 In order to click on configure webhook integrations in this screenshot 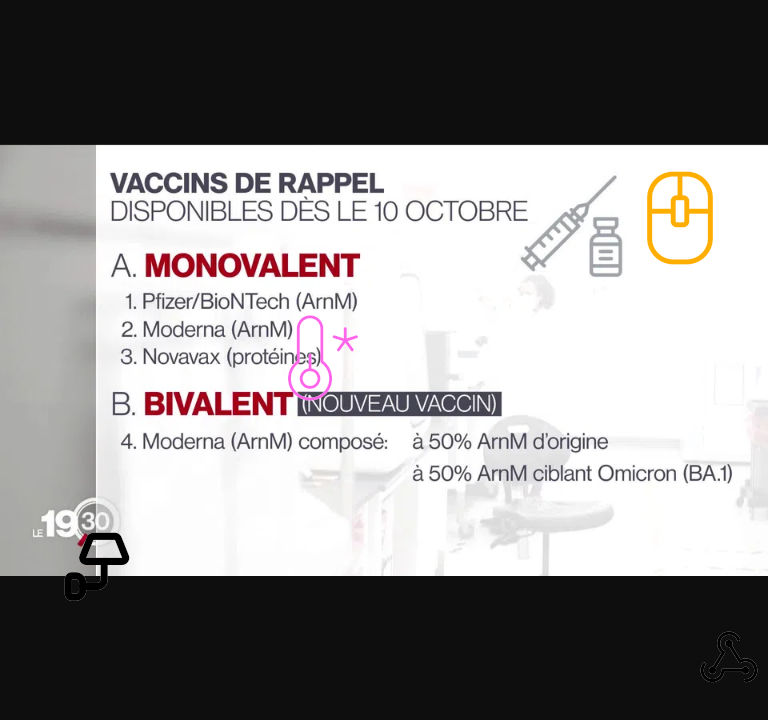, I will do `click(729, 660)`.